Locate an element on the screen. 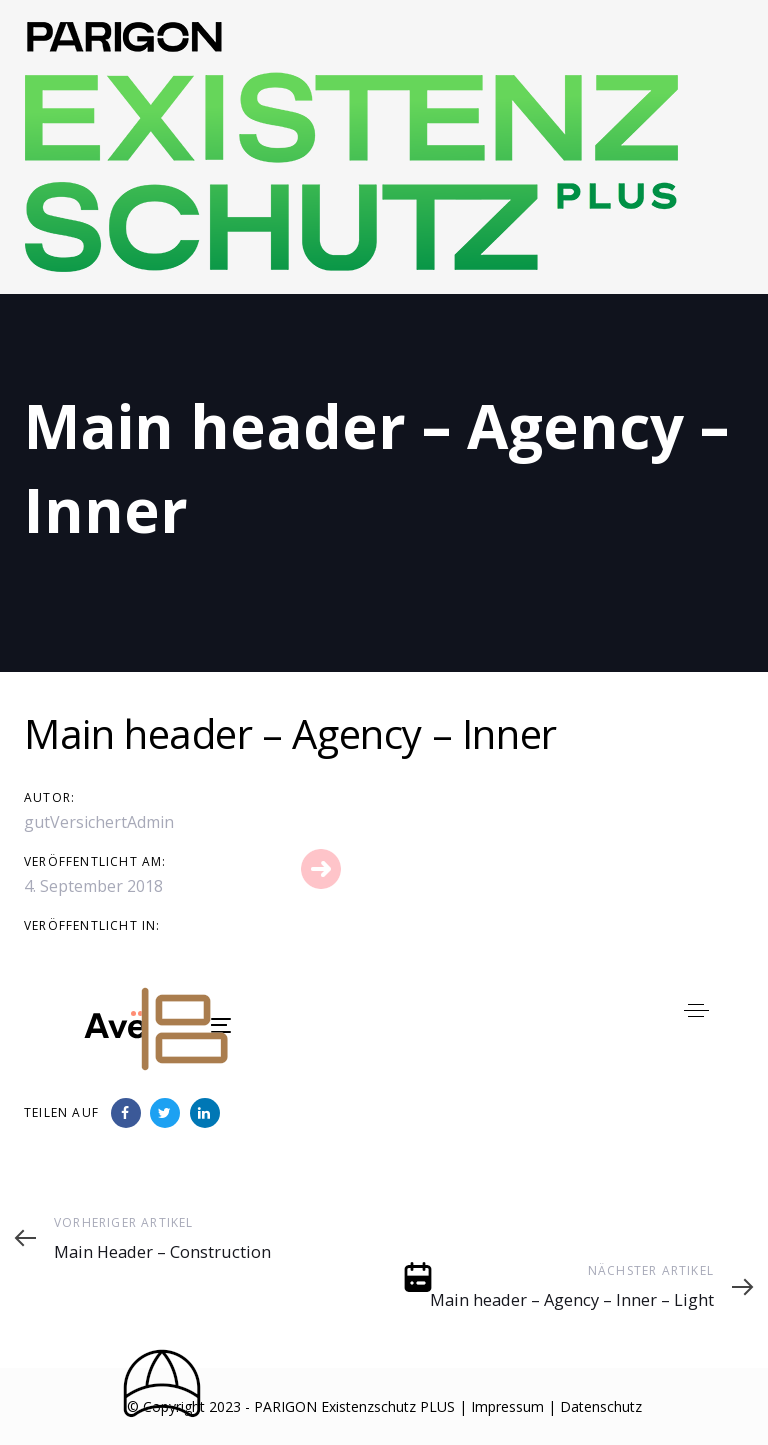 Image resolution: width=768 pixels, height=1445 pixels. select headwear or cap accessory is located at coordinates (162, 1388).